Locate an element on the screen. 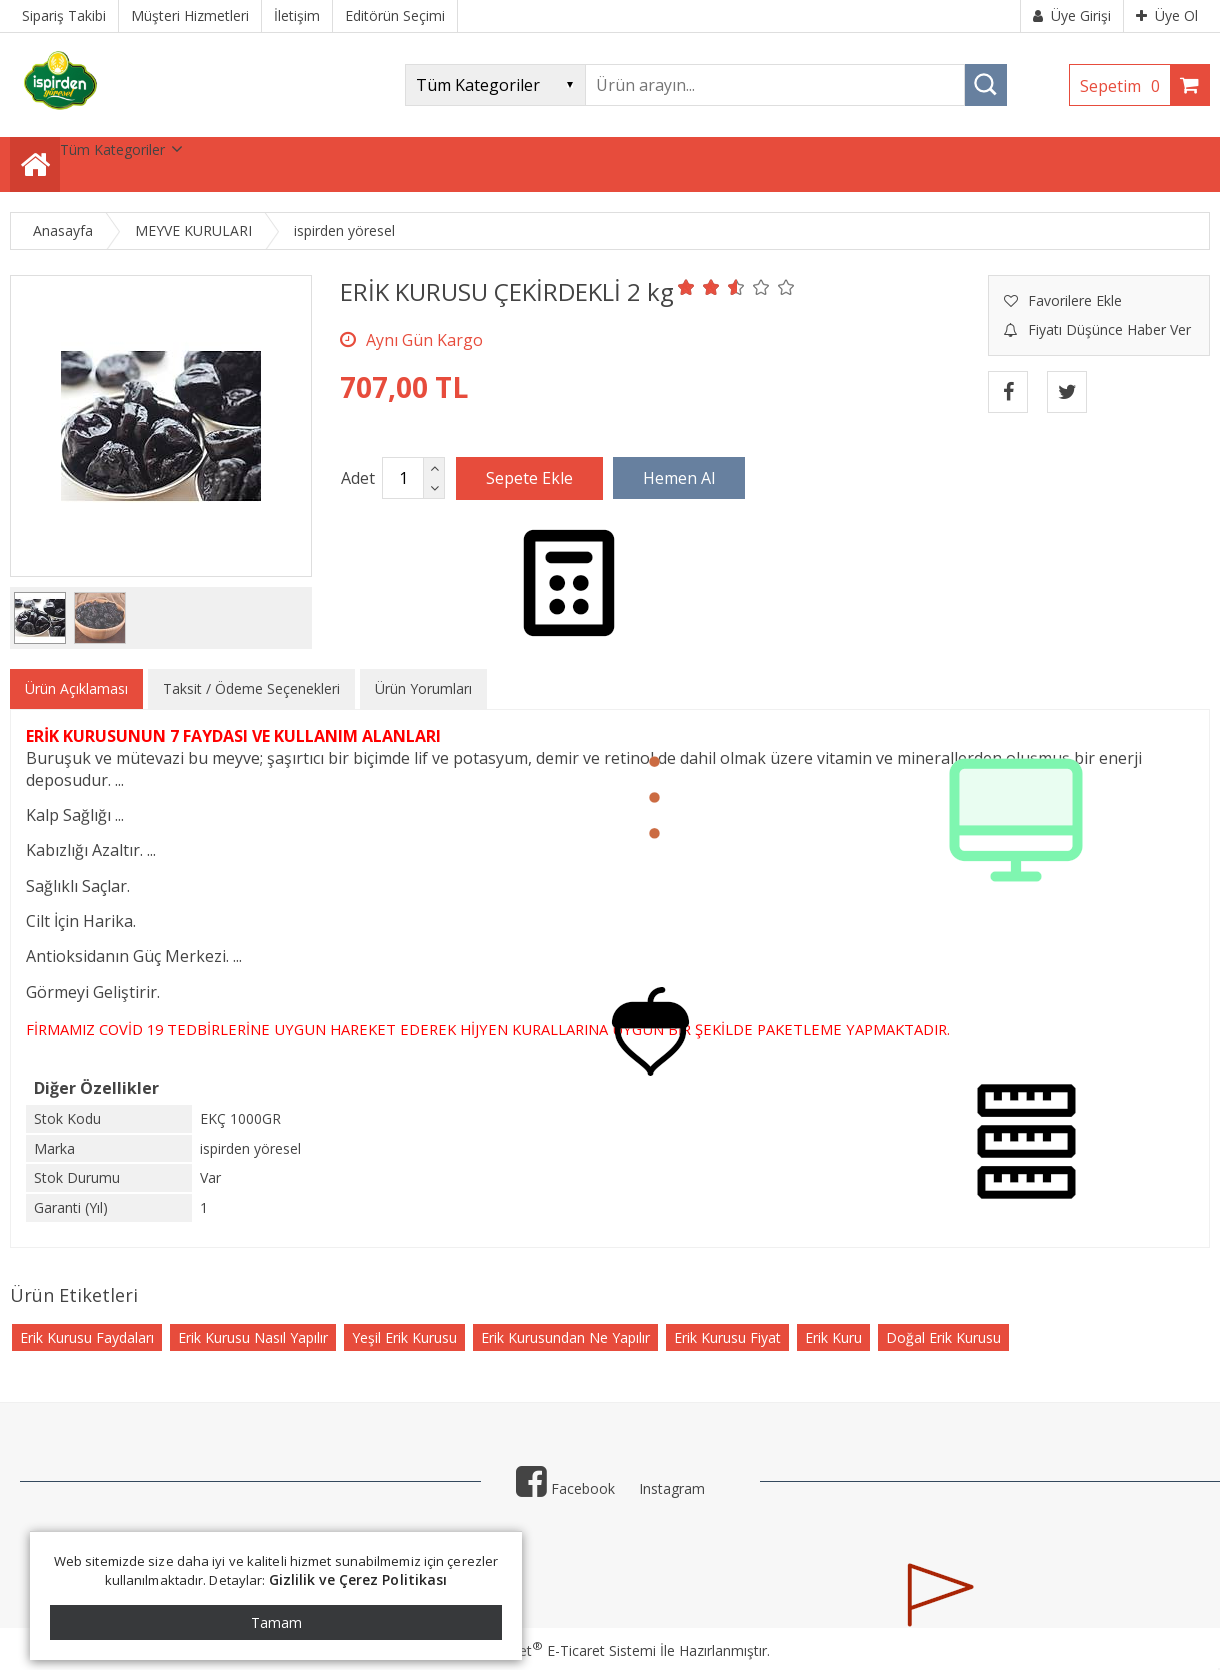 The height and width of the screenshot is (1670, 1220). access nature or outdoor-related content is located at coordinates (650, 1031).